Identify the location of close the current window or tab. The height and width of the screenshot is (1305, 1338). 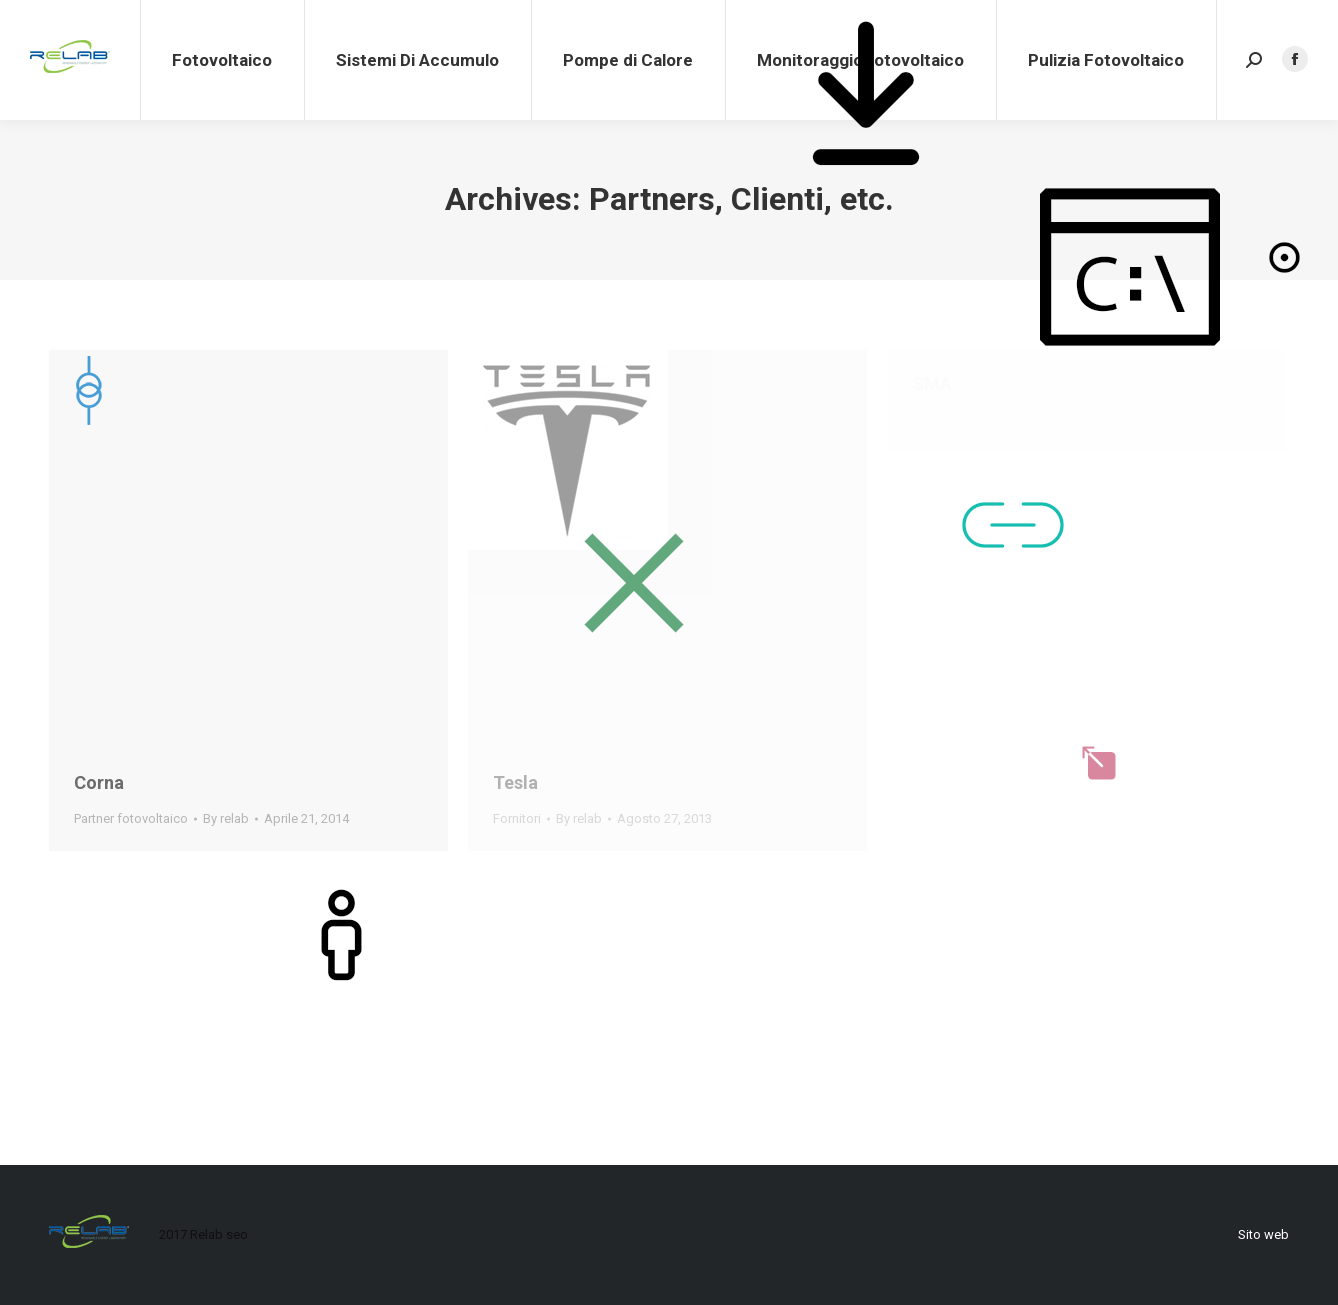
(634, 583).